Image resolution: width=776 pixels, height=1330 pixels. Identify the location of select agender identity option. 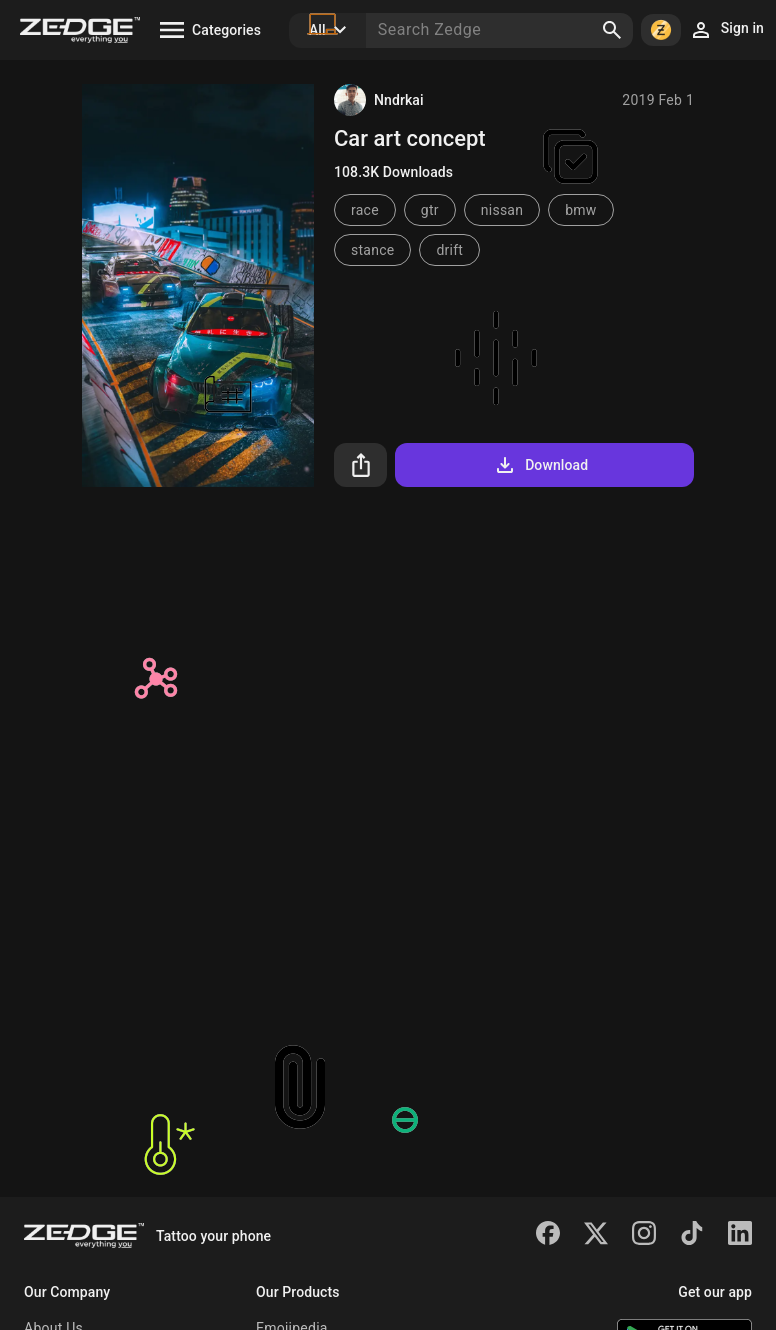
(405, 1120).